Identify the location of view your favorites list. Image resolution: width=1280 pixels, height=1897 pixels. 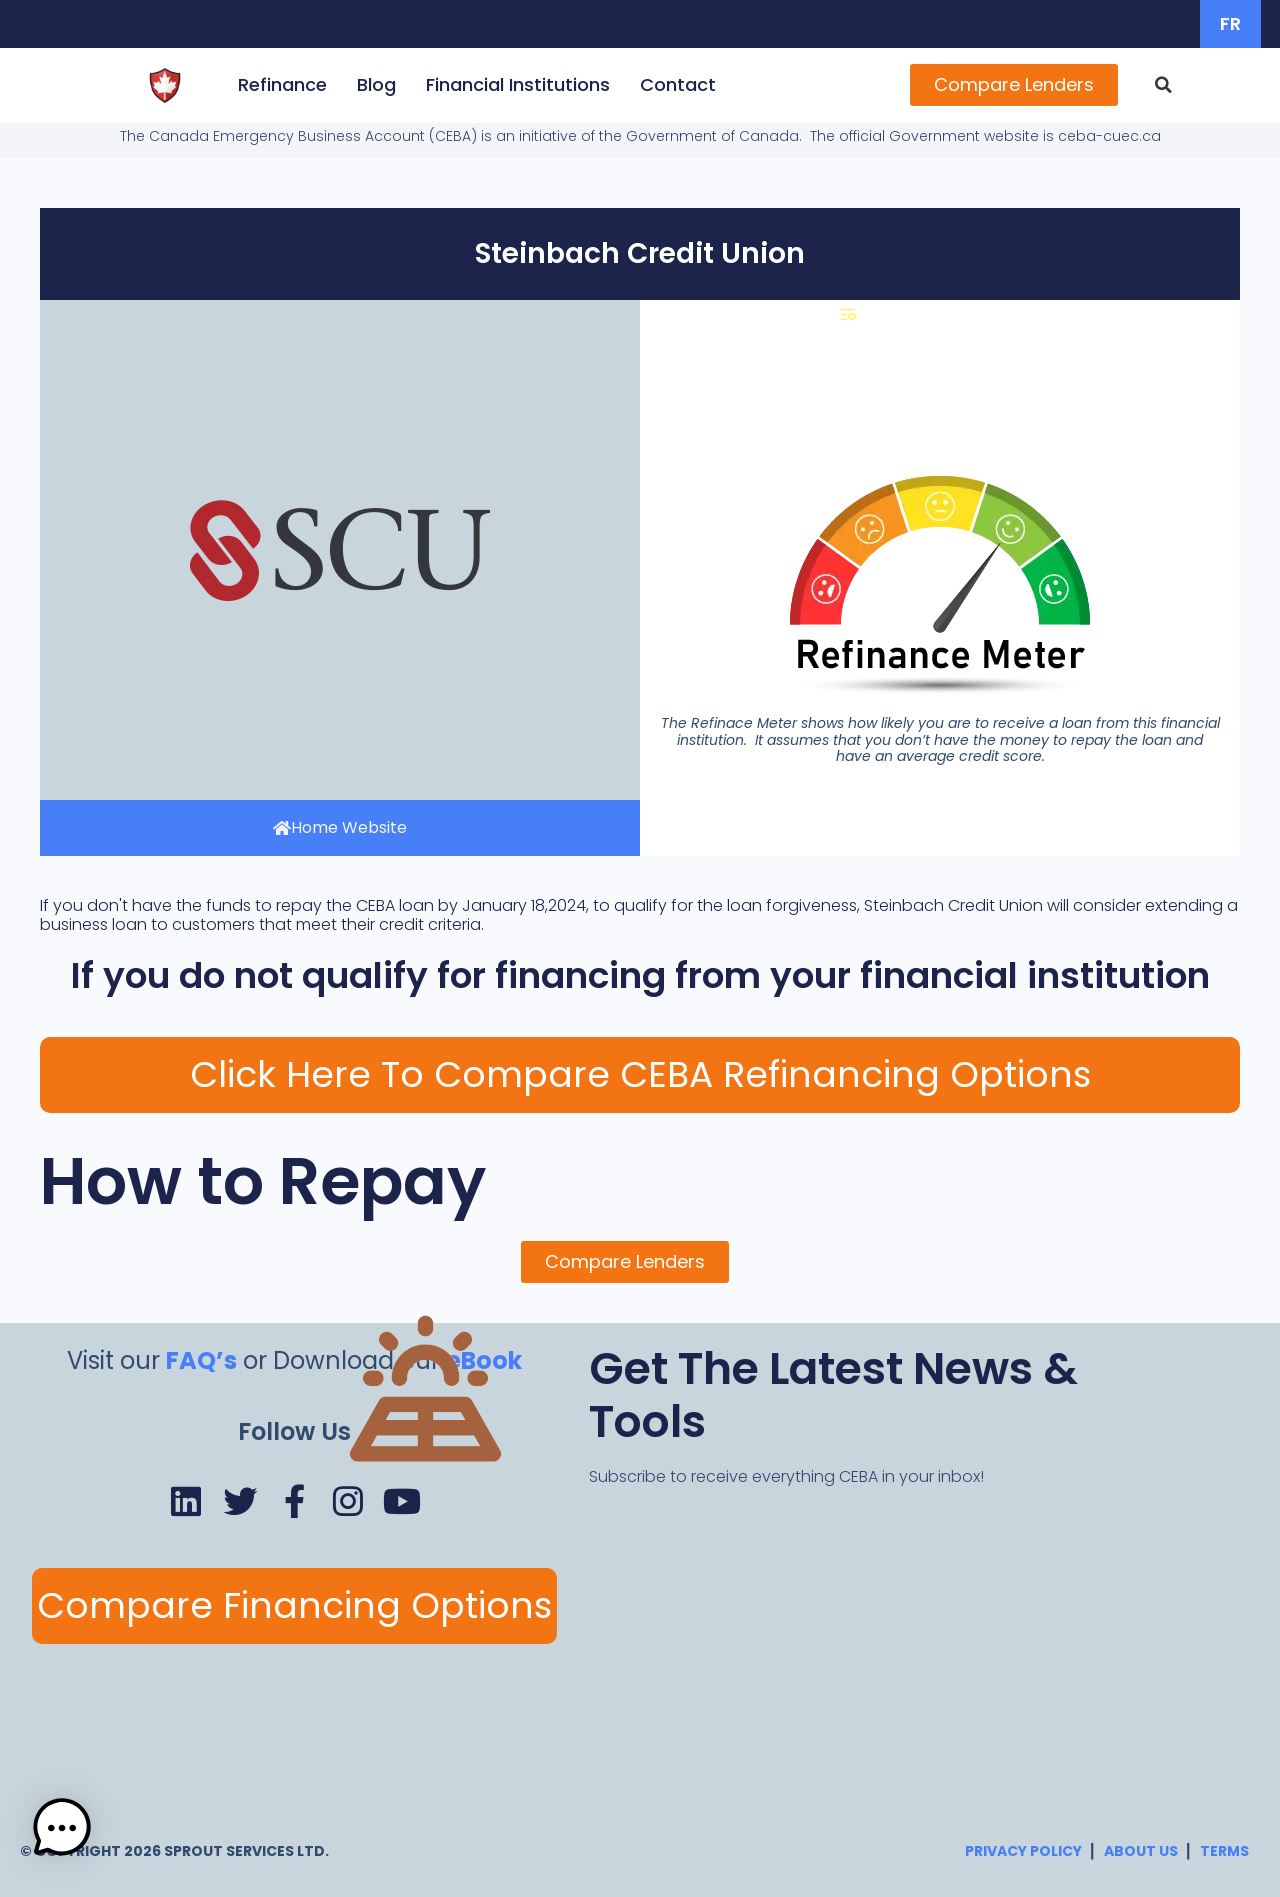
(847, 314).